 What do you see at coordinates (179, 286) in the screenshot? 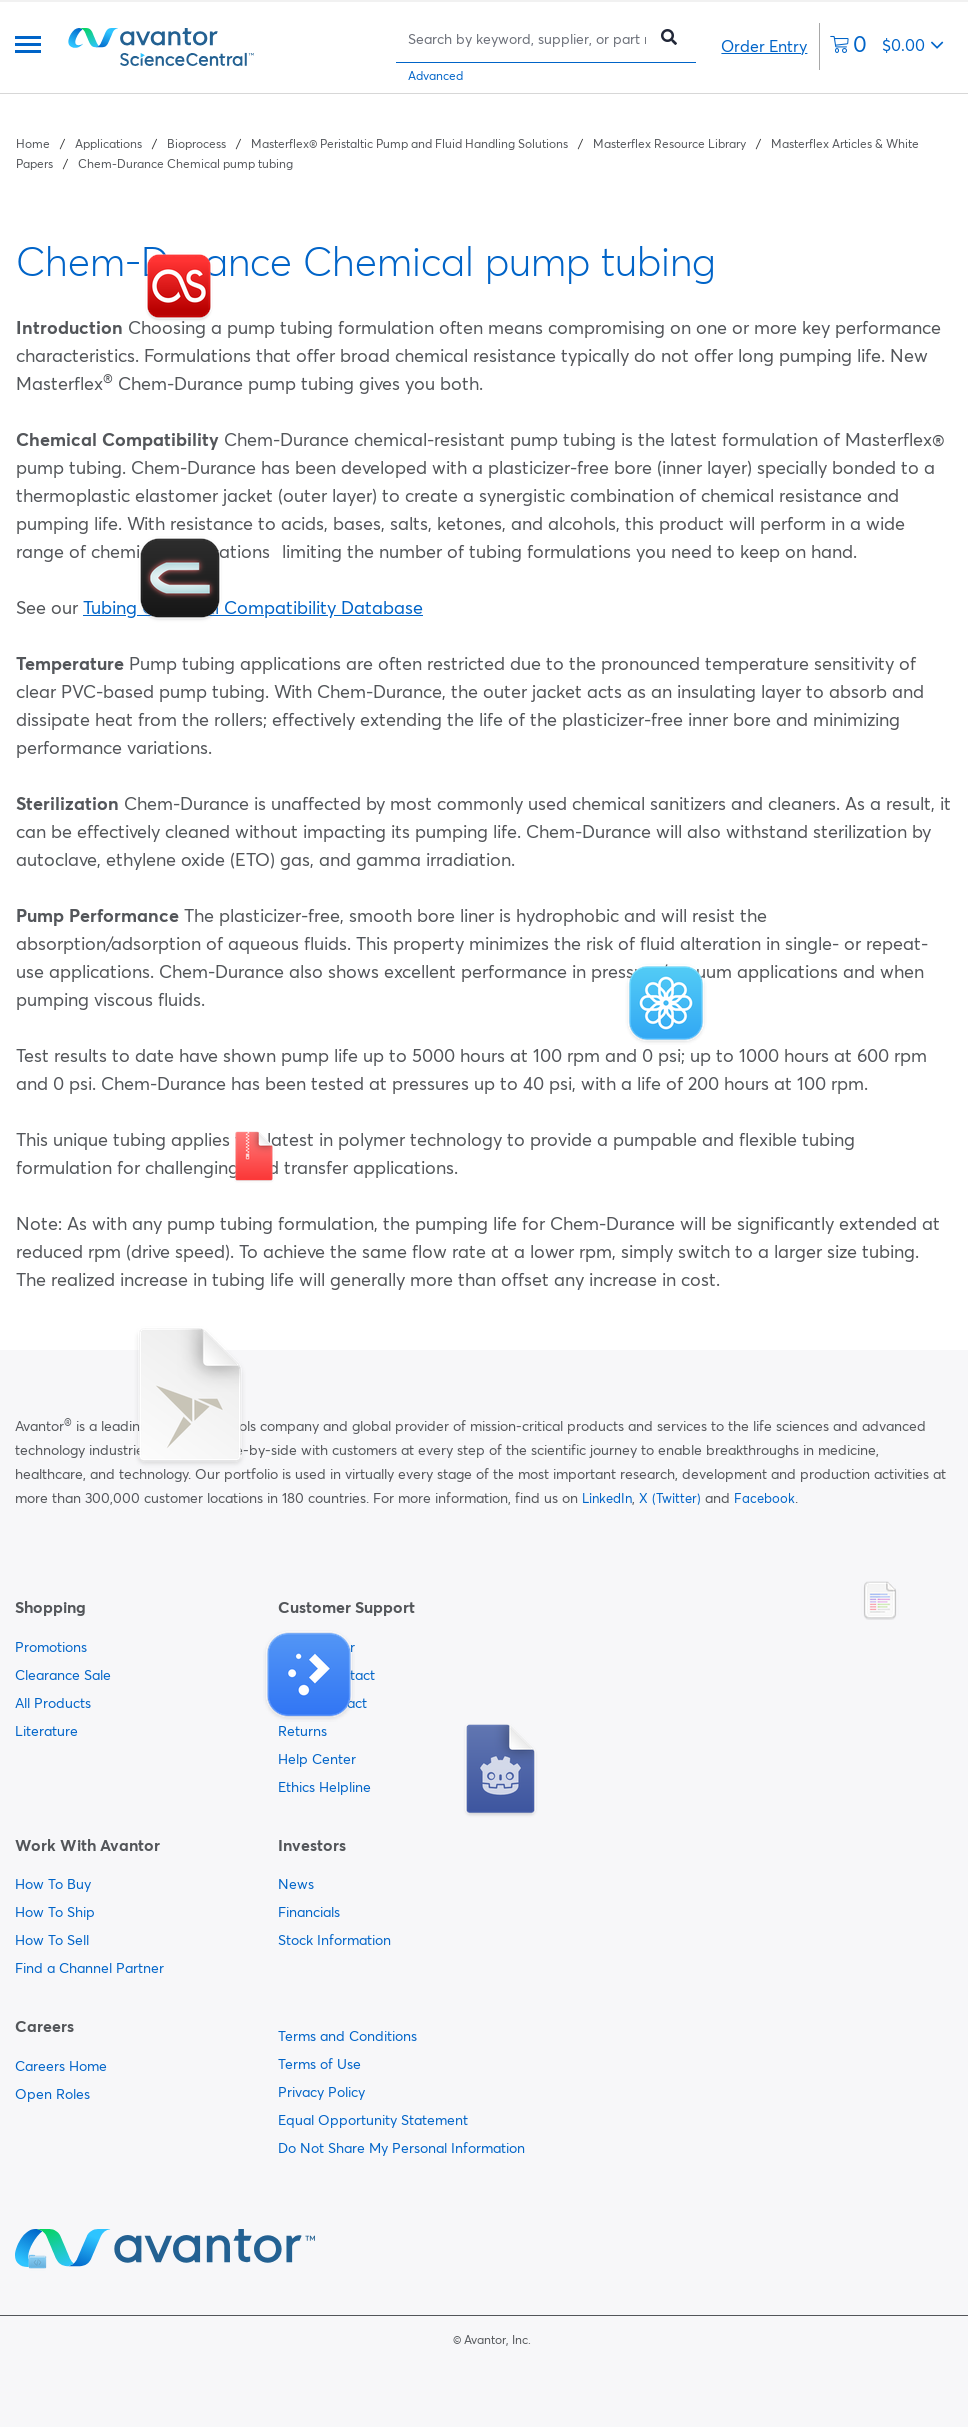
I see `open the Last.fm app` at bounding box center [179, 286].